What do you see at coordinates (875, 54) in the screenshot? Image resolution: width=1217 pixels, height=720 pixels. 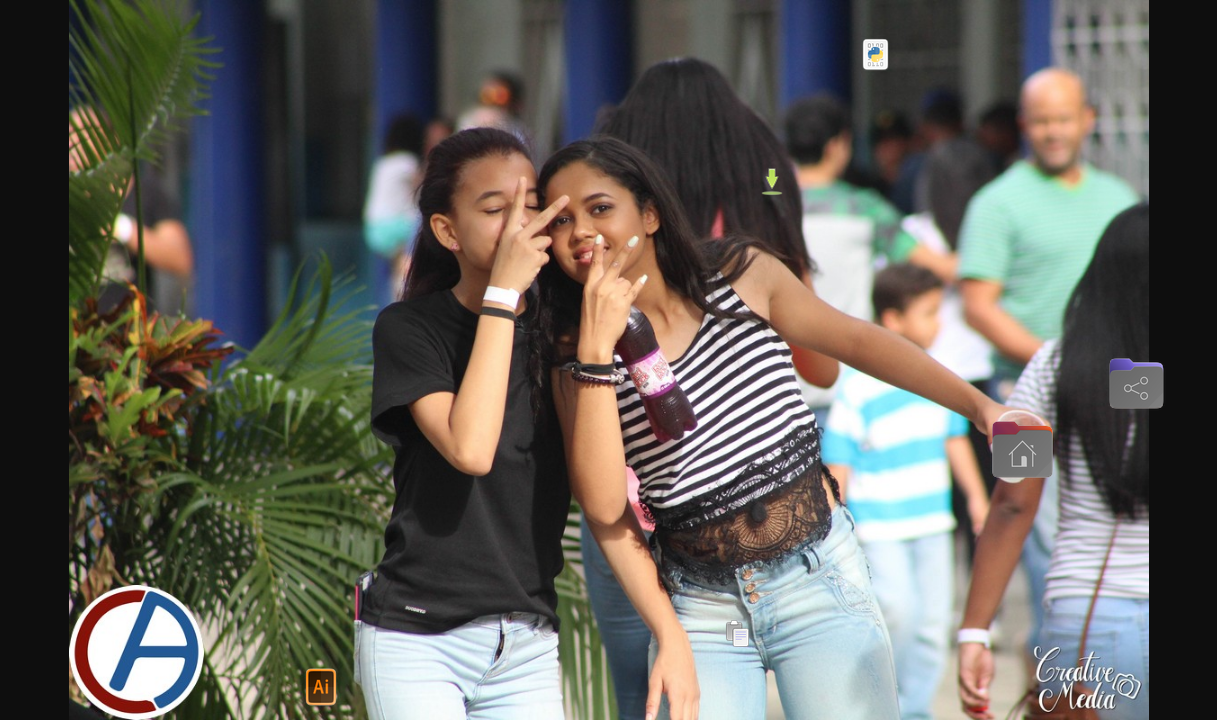 I see `python bytecode file (.pyc)` at bounding box center [875, 54].